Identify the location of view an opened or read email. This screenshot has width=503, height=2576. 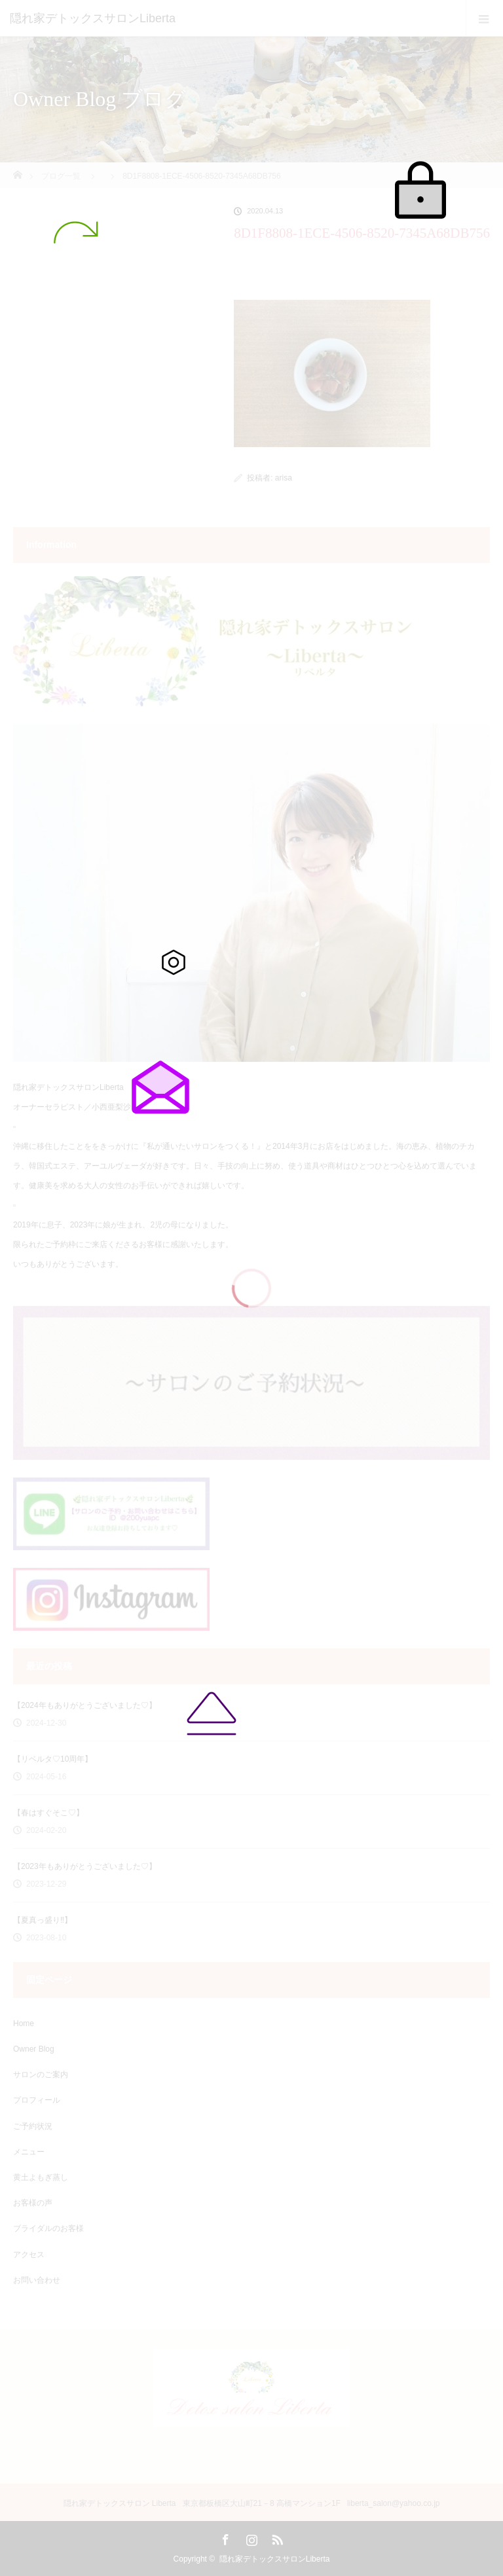
(160, 1089).